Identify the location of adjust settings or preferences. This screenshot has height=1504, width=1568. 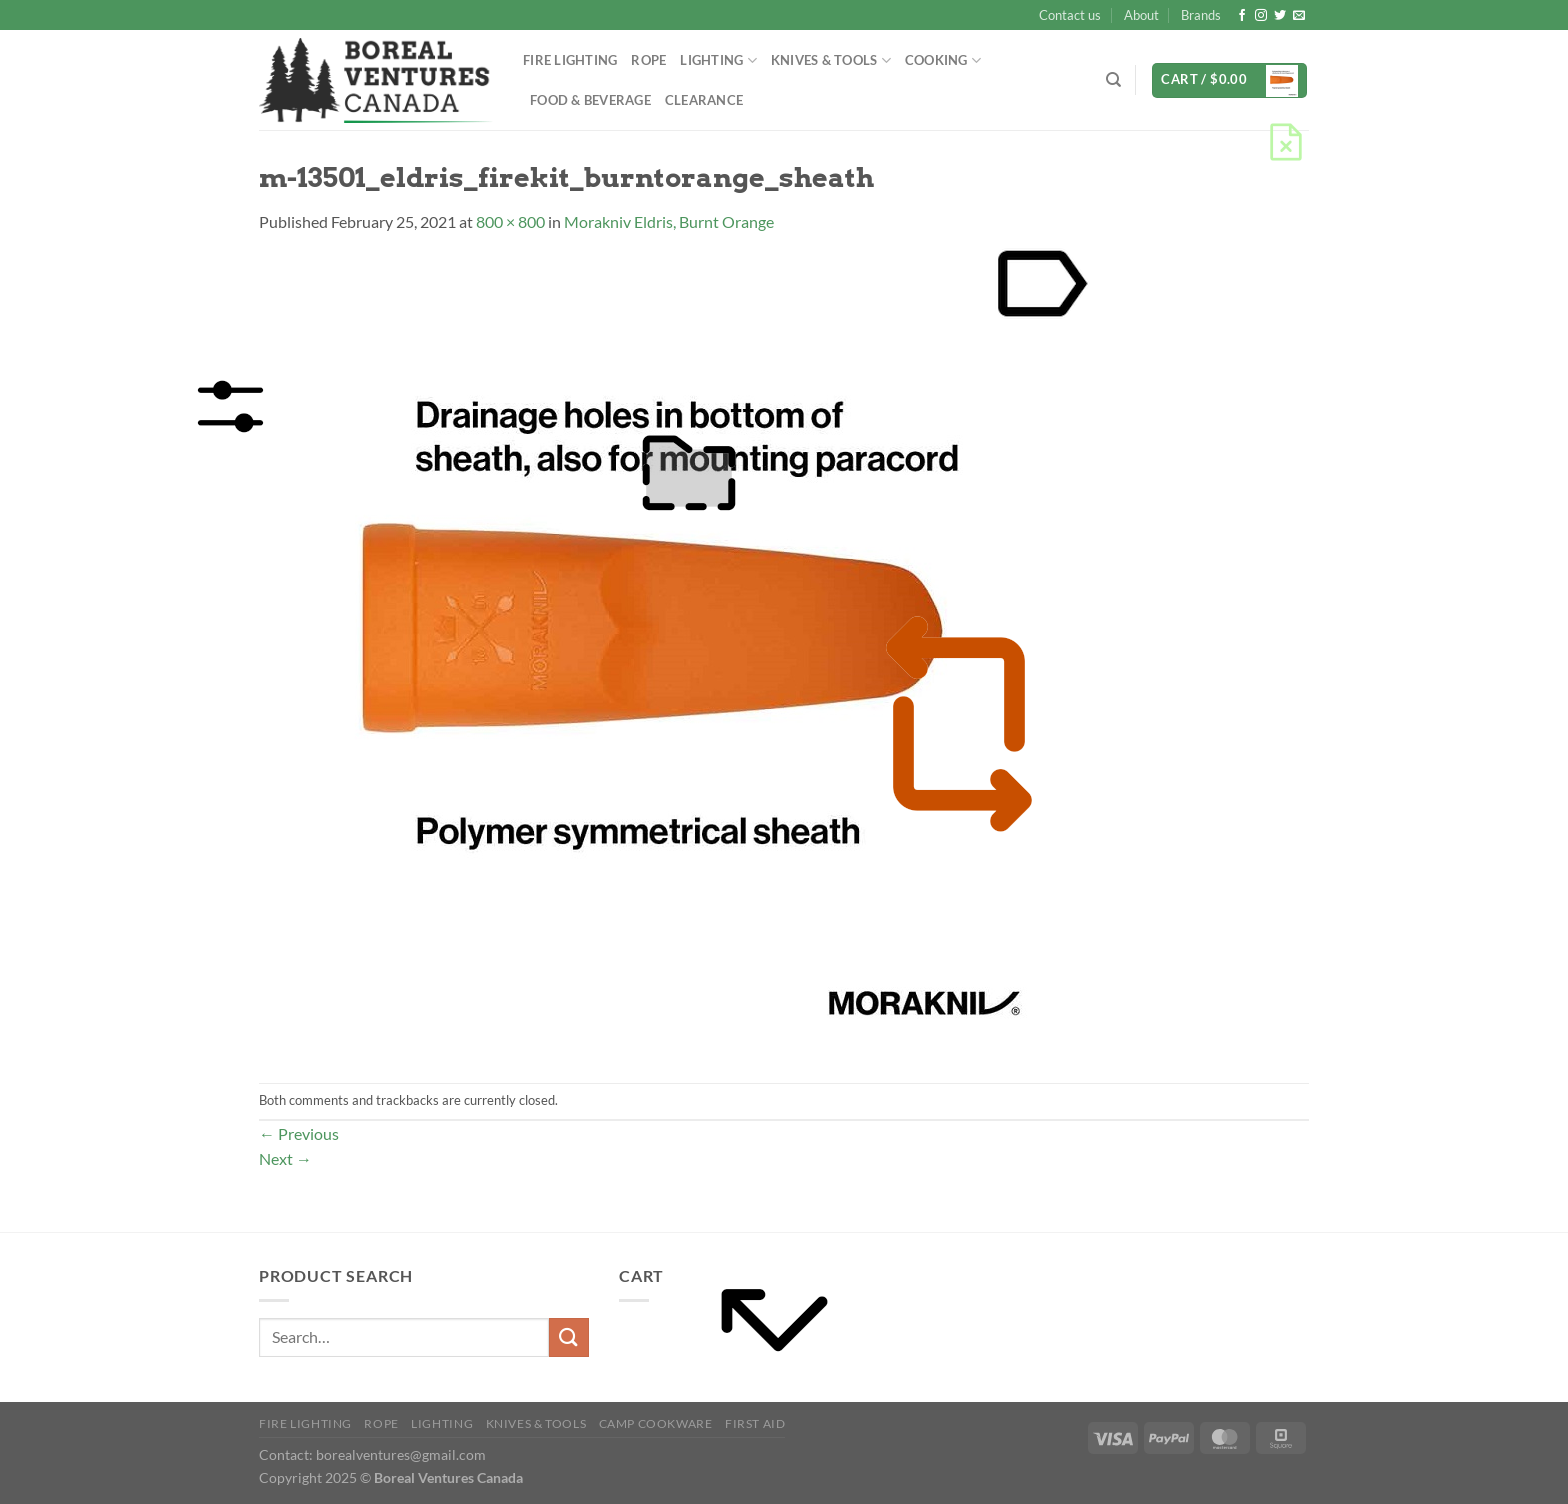
(230, 406).